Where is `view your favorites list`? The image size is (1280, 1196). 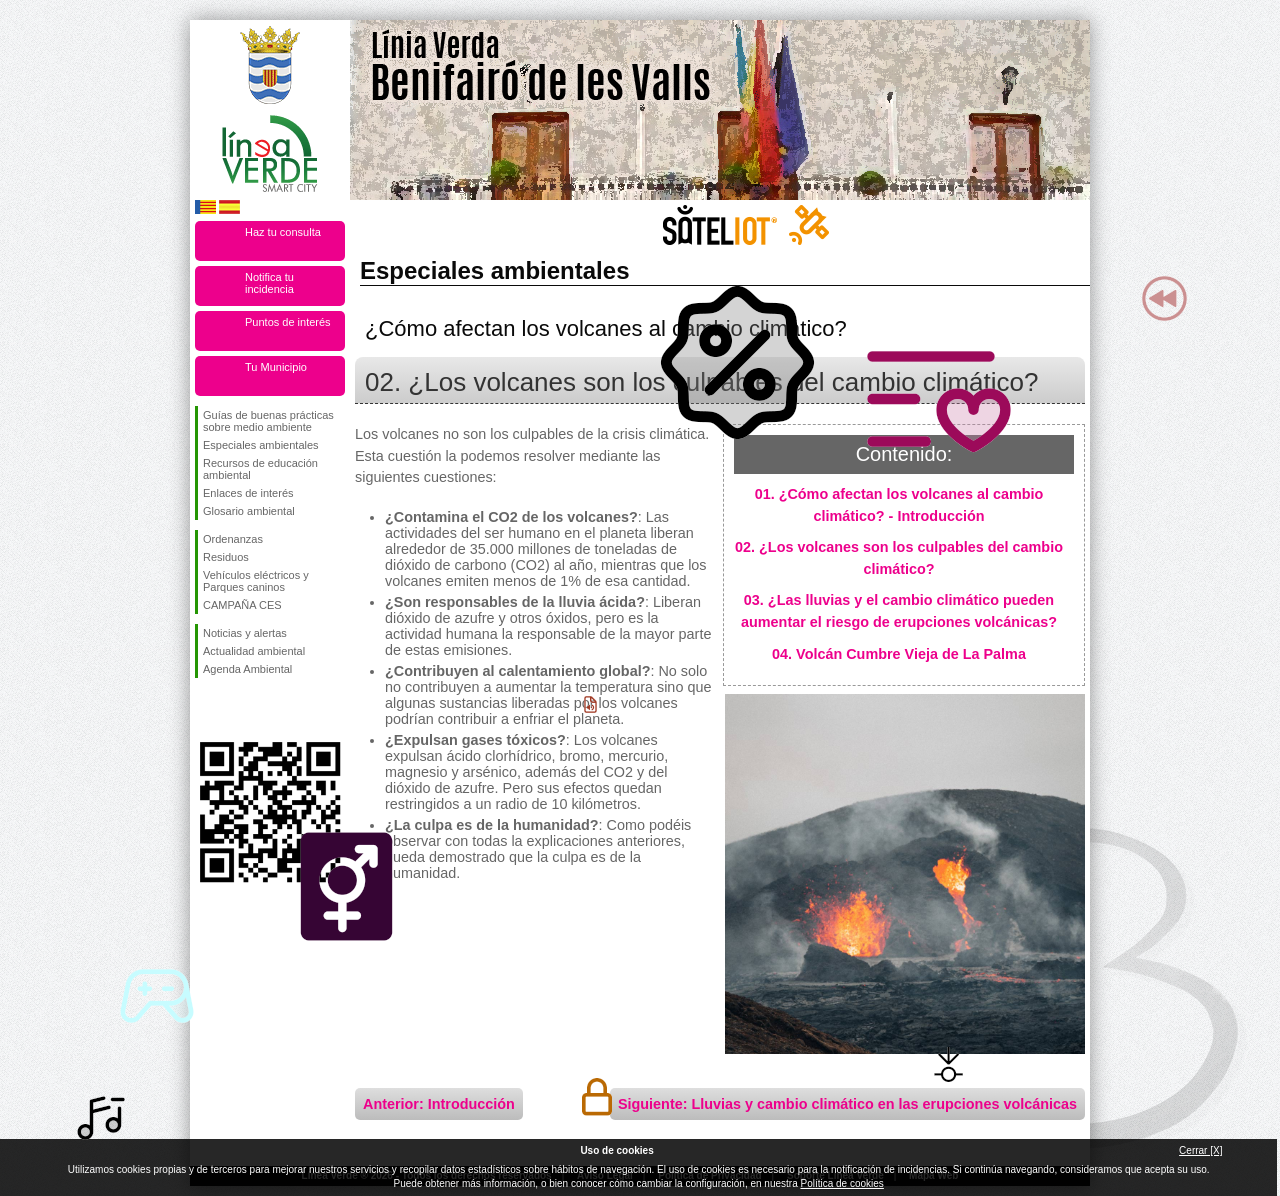 view your favorites list is located at coordinates (931, 399).